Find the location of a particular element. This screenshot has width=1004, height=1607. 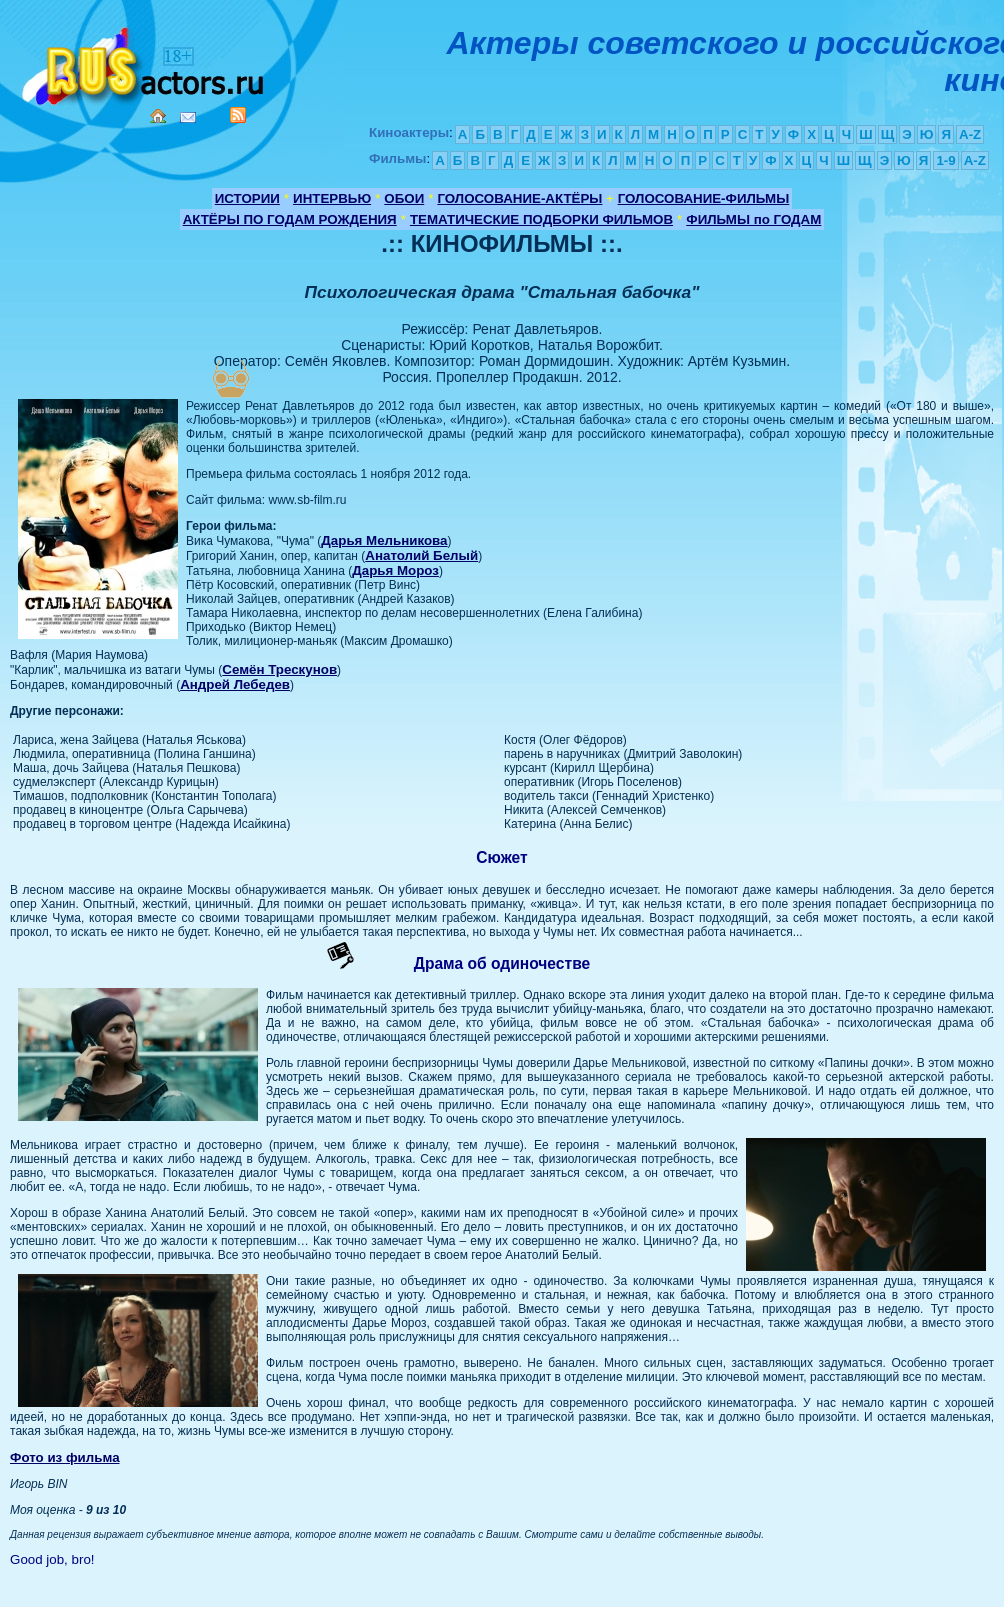

access room or door with keycard is located at coordinates (340, 955).